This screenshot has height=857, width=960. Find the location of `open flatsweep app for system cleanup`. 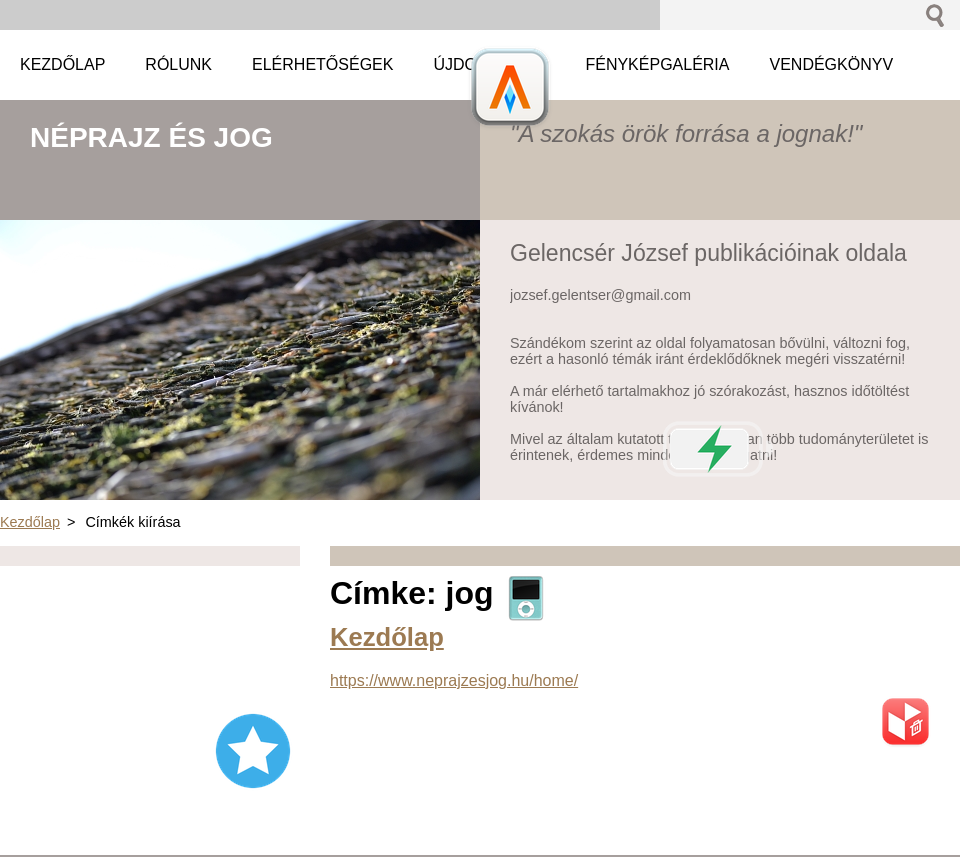

open flatsweep app for system cleanup is located at coordinates (905, 721).